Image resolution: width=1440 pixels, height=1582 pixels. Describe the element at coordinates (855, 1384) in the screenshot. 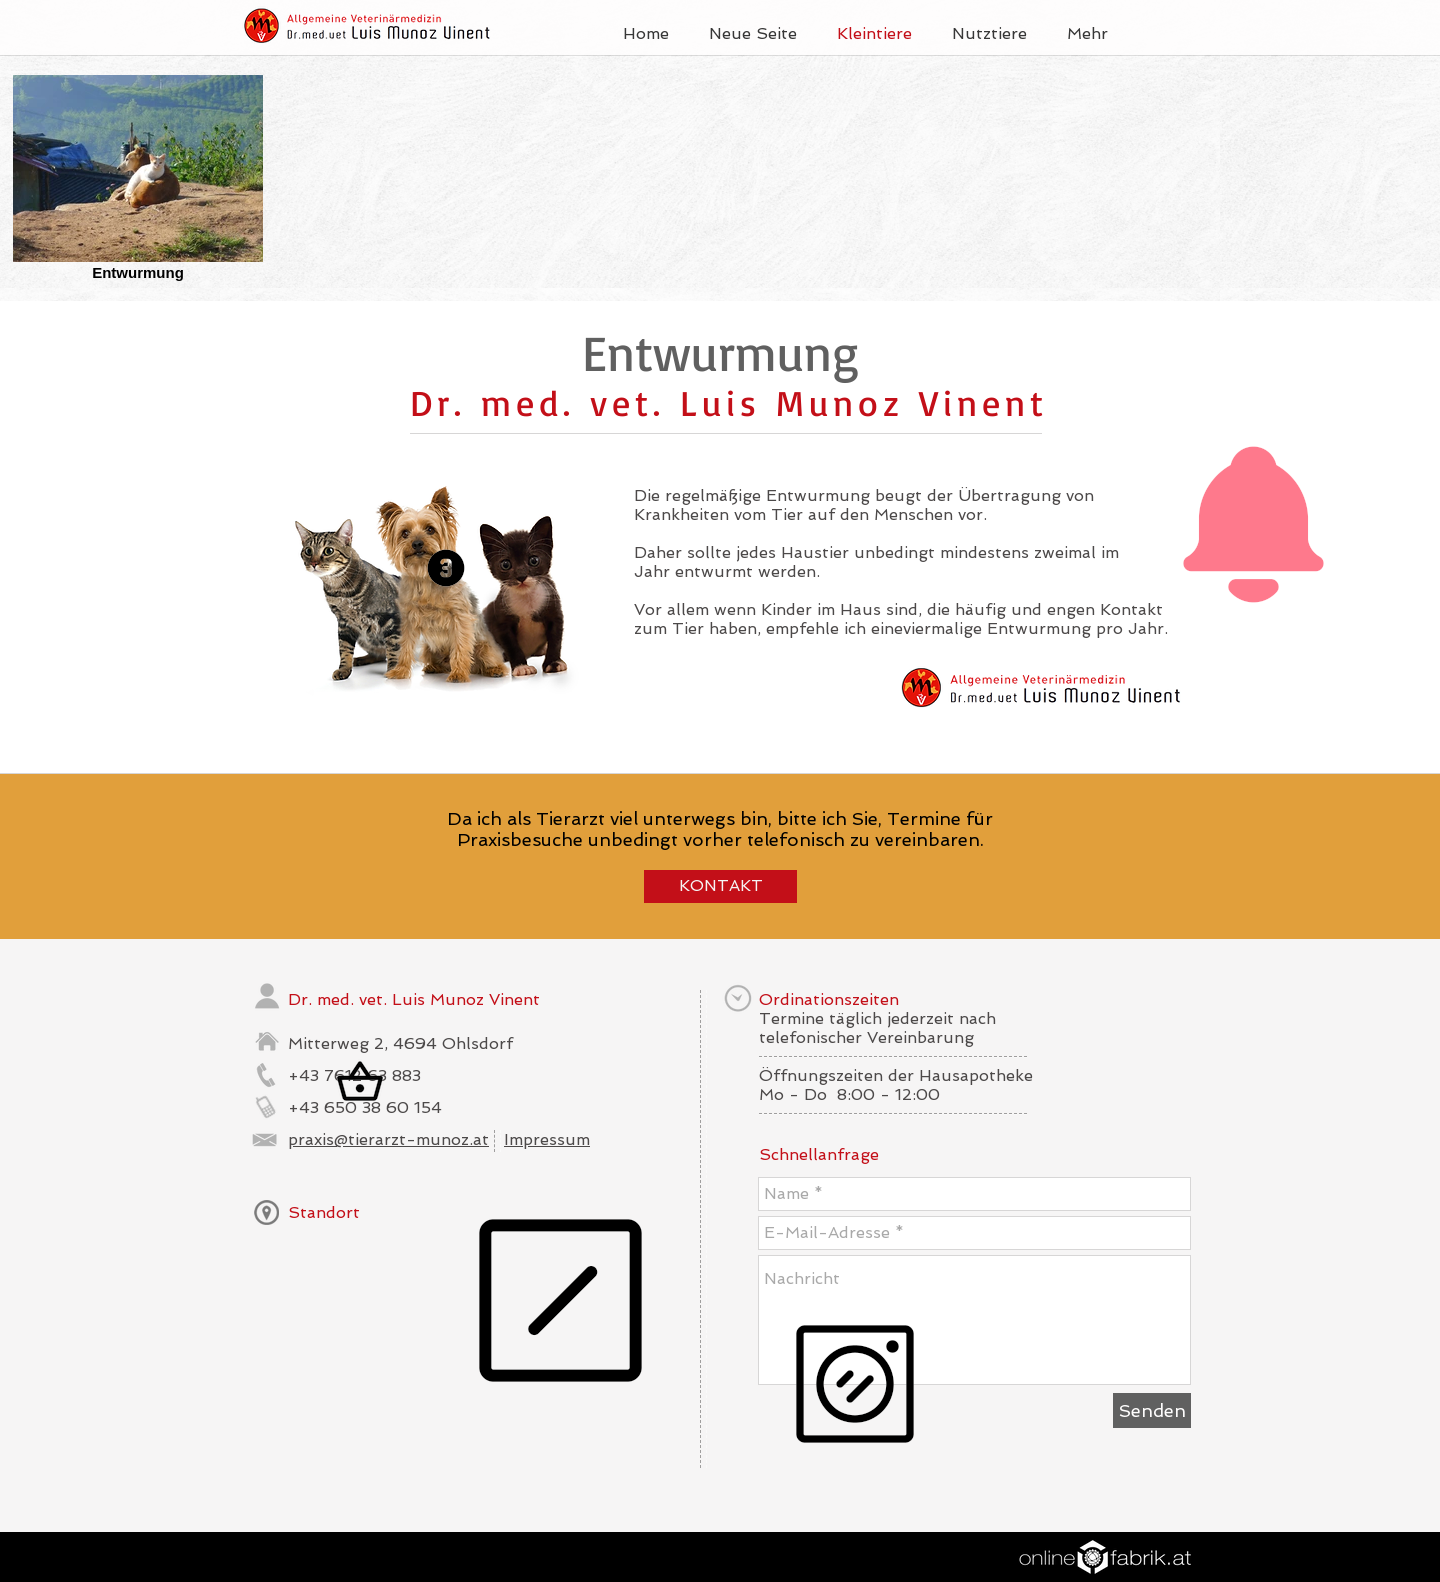

I see `access laundry or appliance controls` at that location.